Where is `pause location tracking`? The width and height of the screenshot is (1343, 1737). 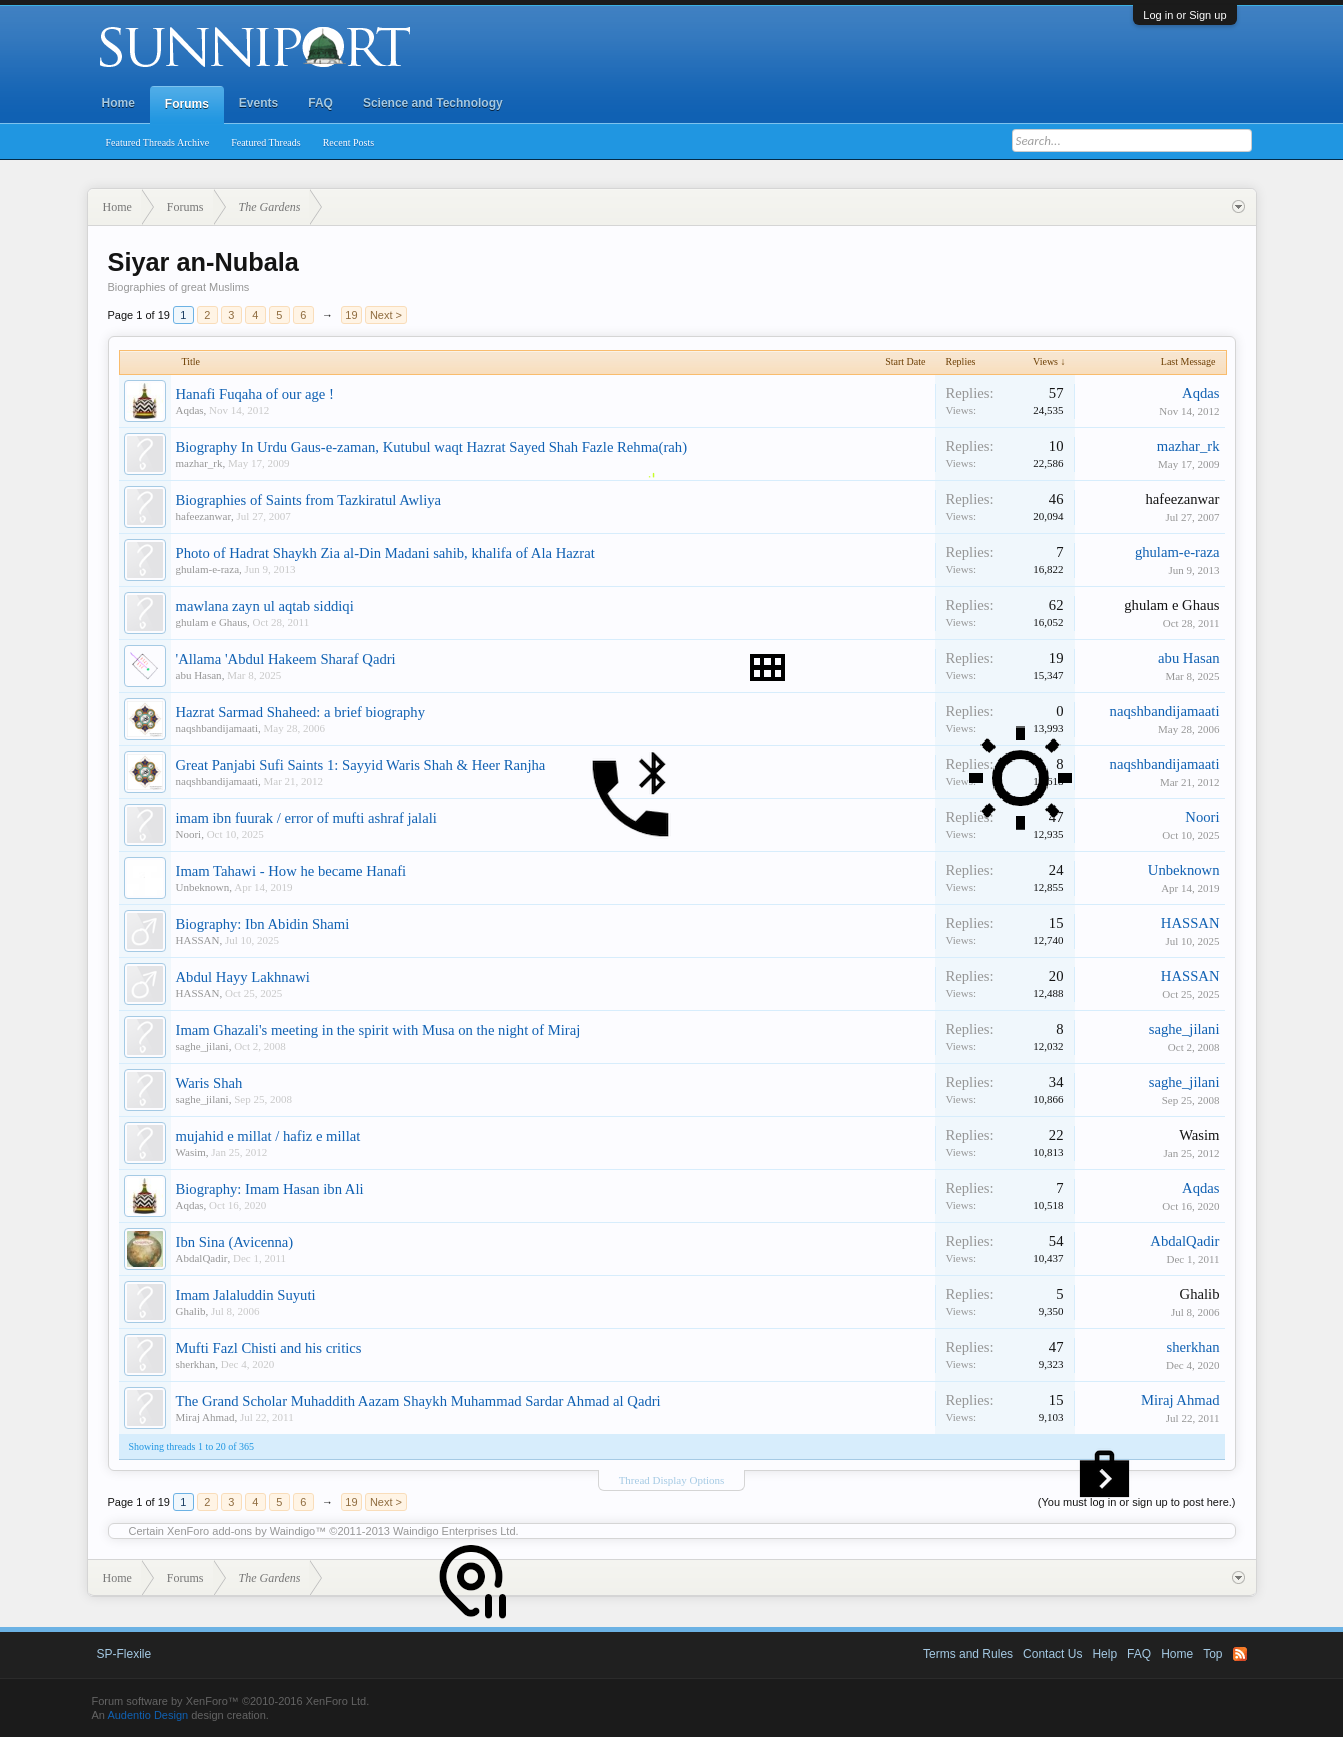 pause location tracking is located at coordinates (471, 1580).